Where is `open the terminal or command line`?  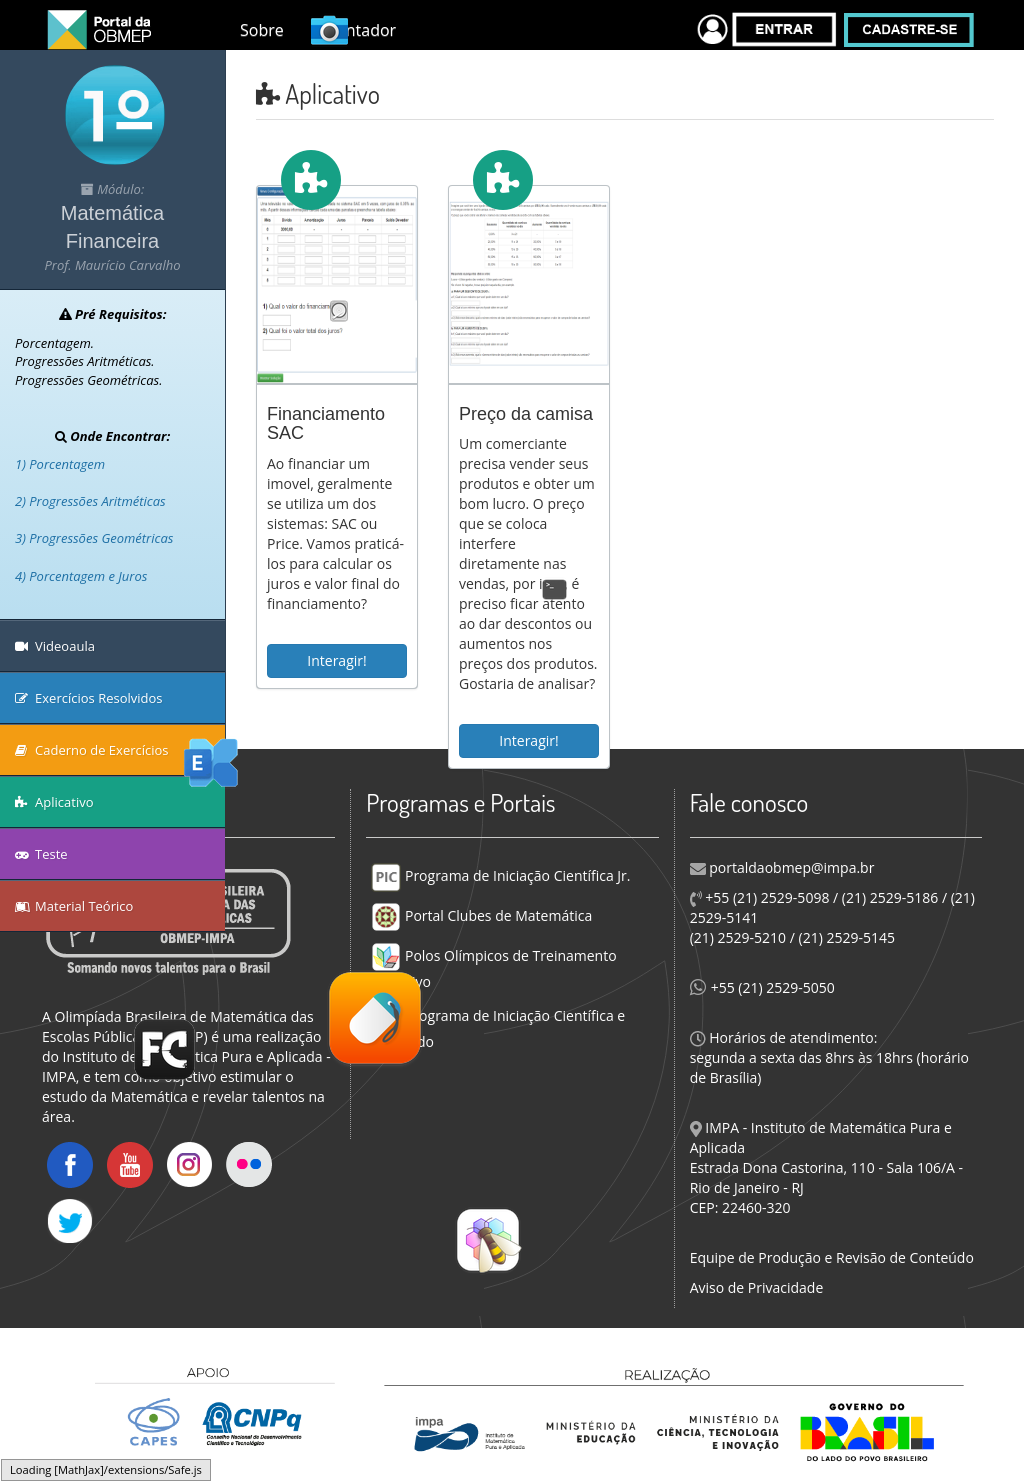
open the terminal or command line is located at coordinates (554, 589).